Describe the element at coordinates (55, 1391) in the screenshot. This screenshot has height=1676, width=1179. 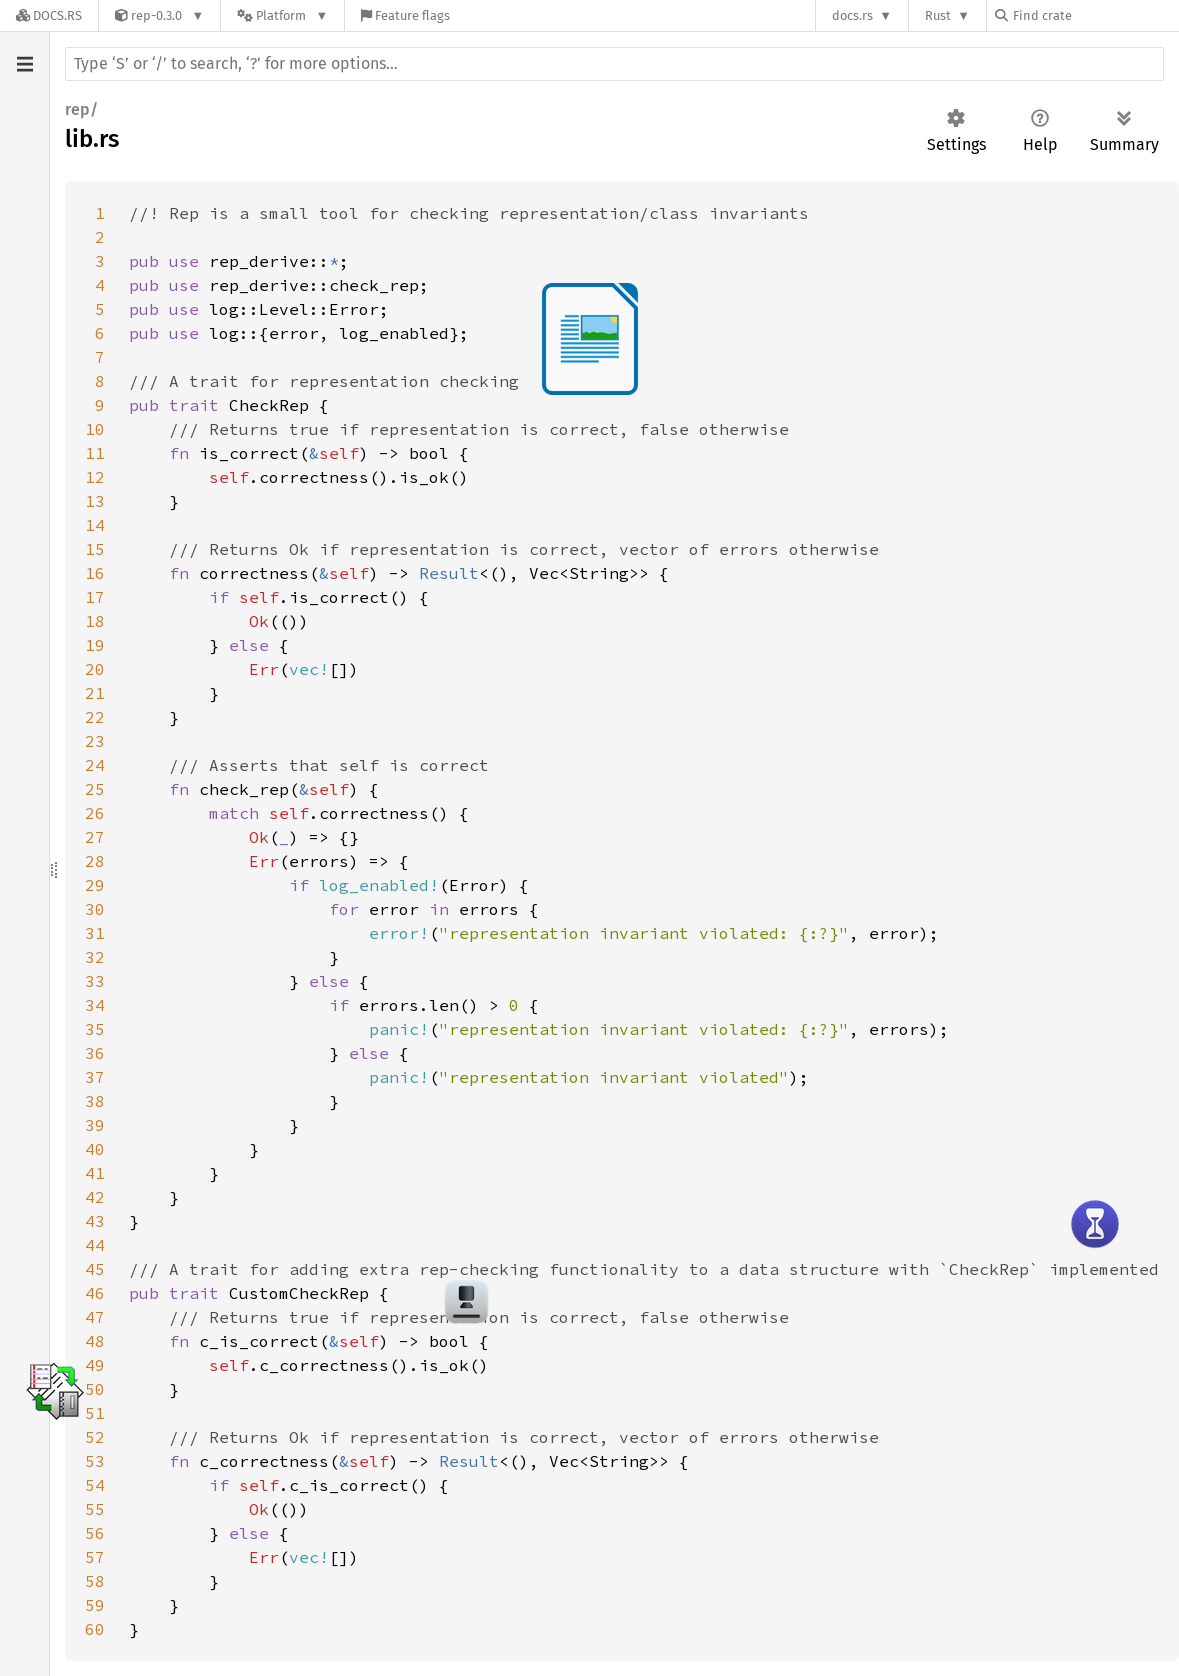
I see `convert between chinese text formats` at that location.